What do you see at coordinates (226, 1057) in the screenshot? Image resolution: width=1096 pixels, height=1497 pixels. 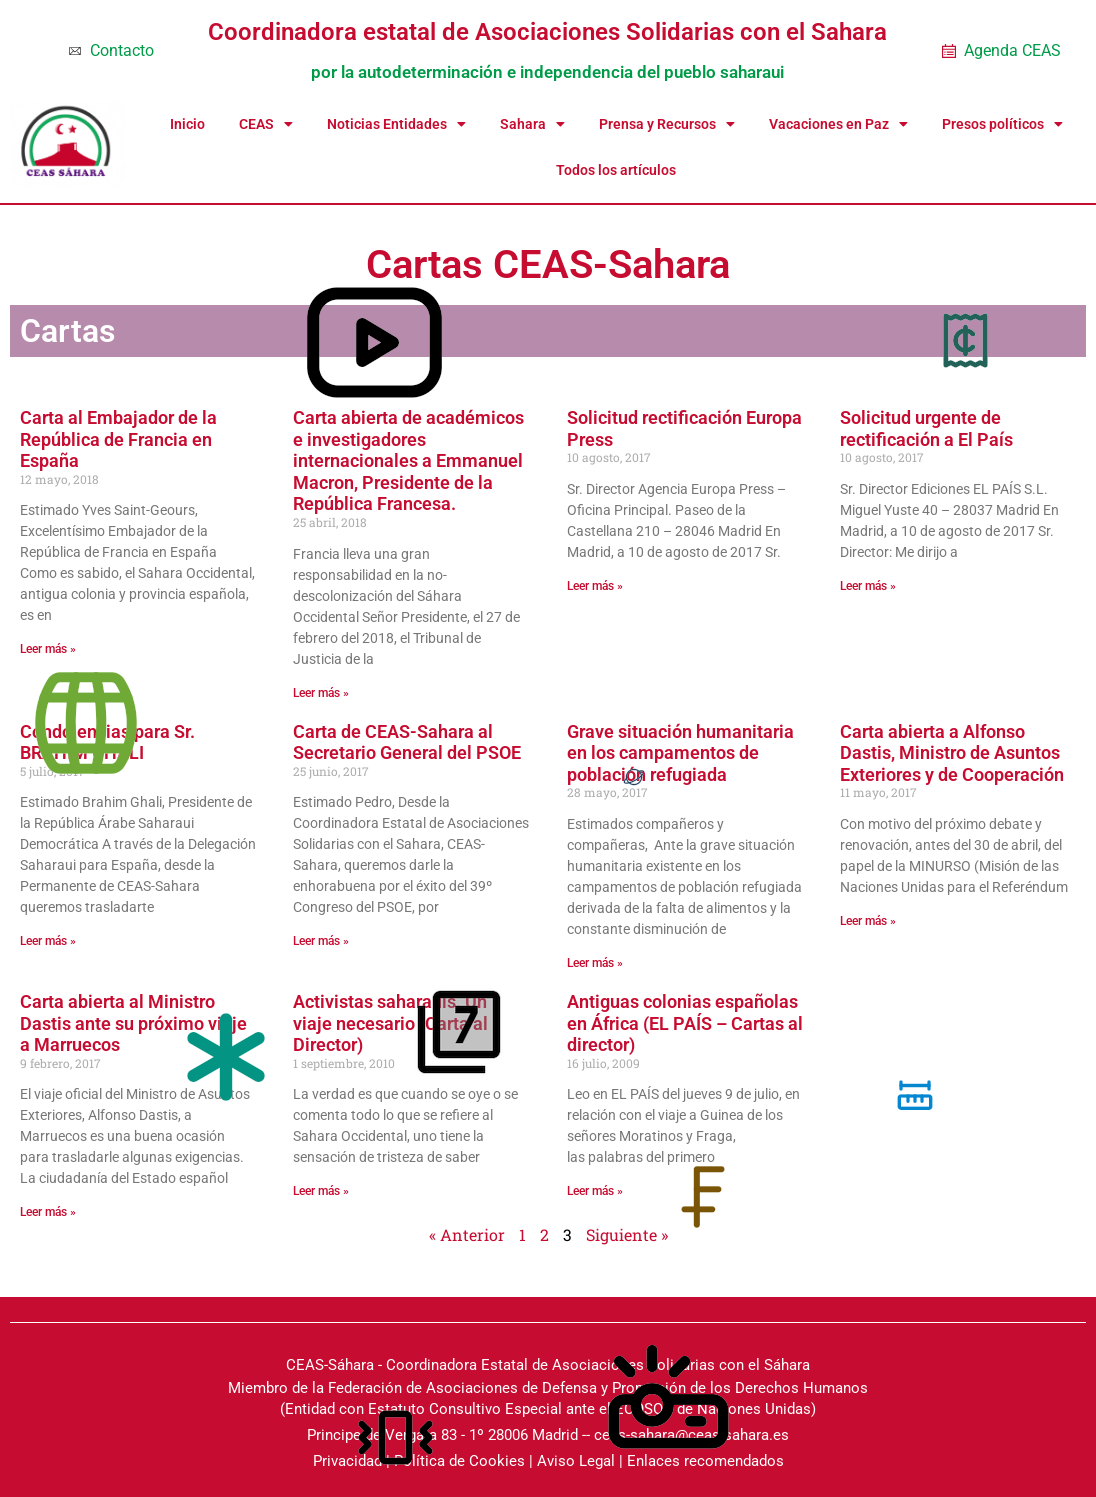 I see `indicates a required field in a form` at bounding box center [226, 1057].